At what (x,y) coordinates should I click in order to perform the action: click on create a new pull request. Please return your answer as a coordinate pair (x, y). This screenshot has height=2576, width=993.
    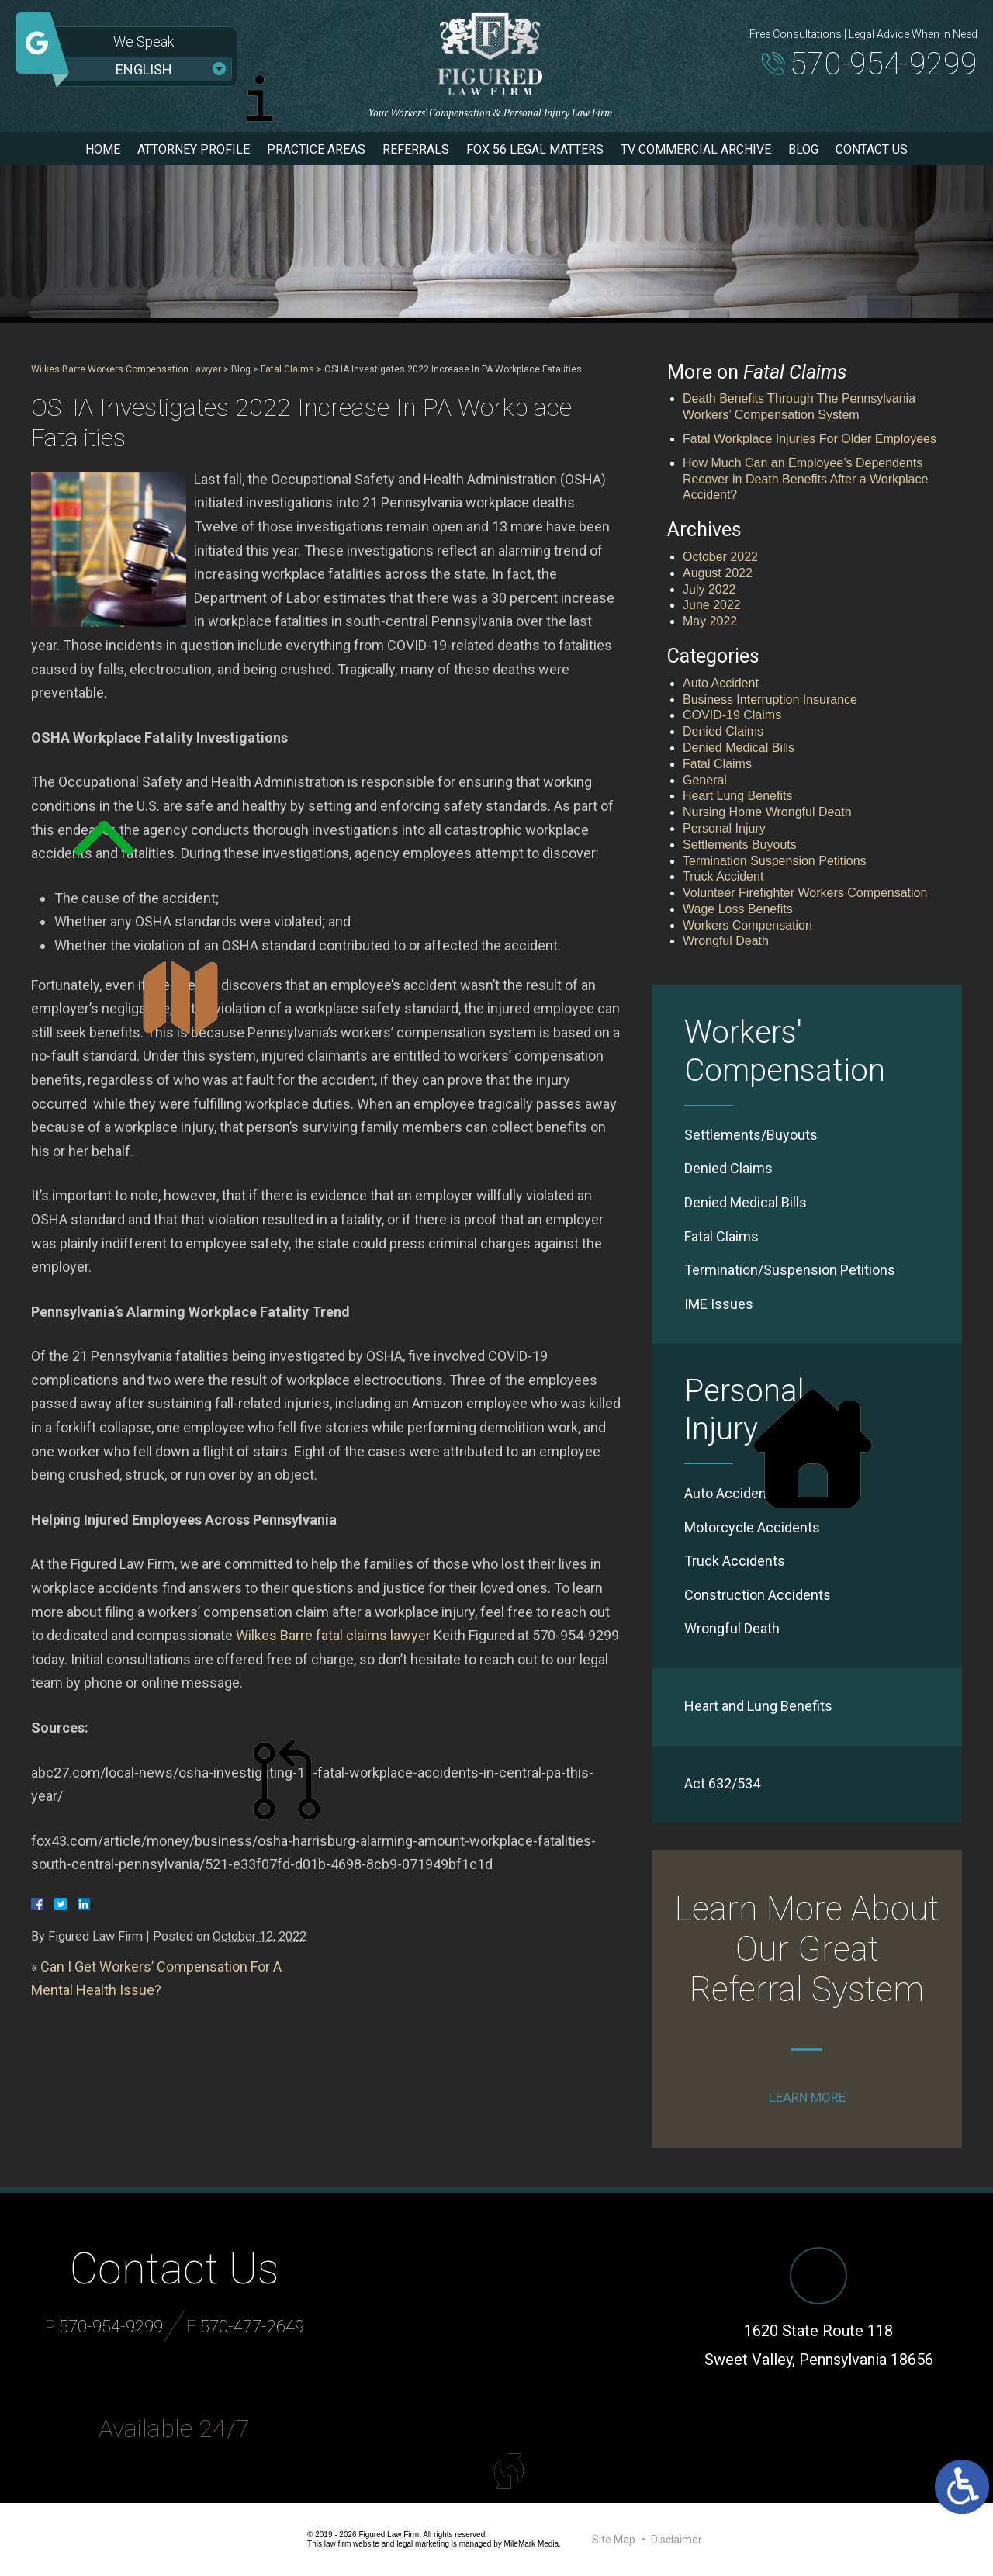
    Looking at the image, I should click on (286, 1781).